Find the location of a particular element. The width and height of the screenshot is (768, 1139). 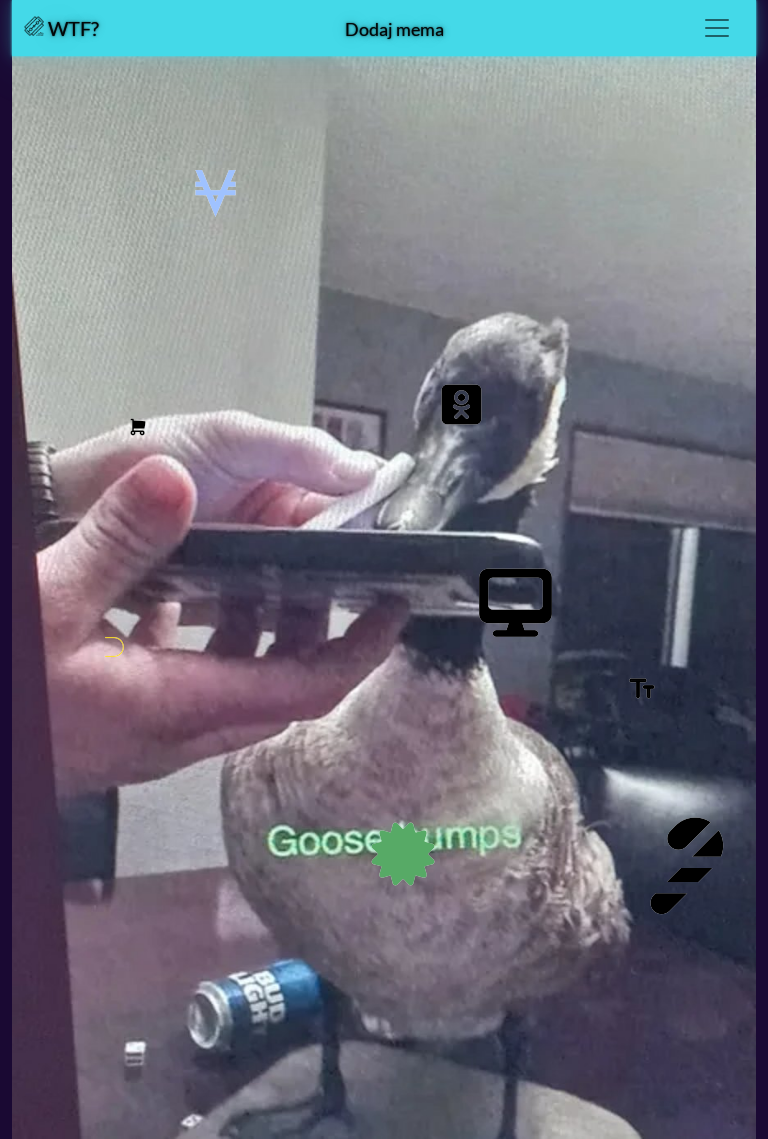

mathematical superset proper of symbol is located at coordinates (113, 647).